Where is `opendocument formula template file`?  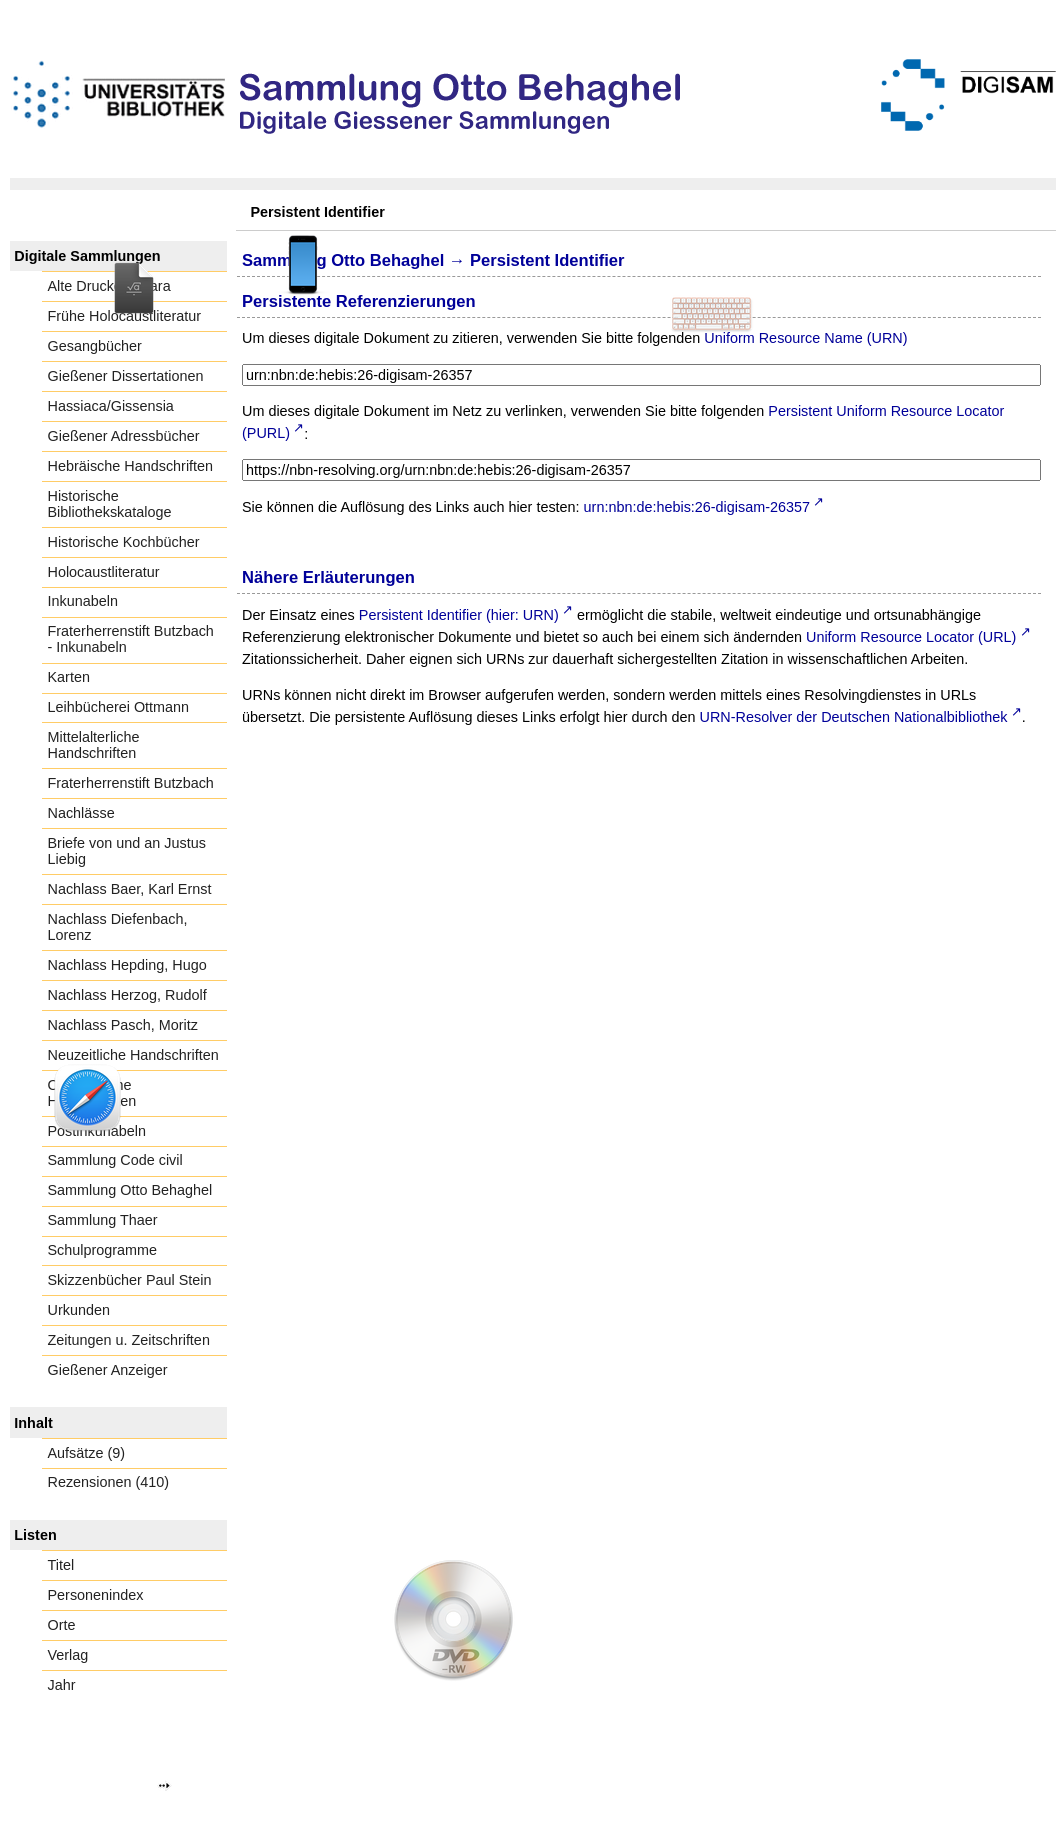
opendocument formula template file is located at coordinates (134, 289).